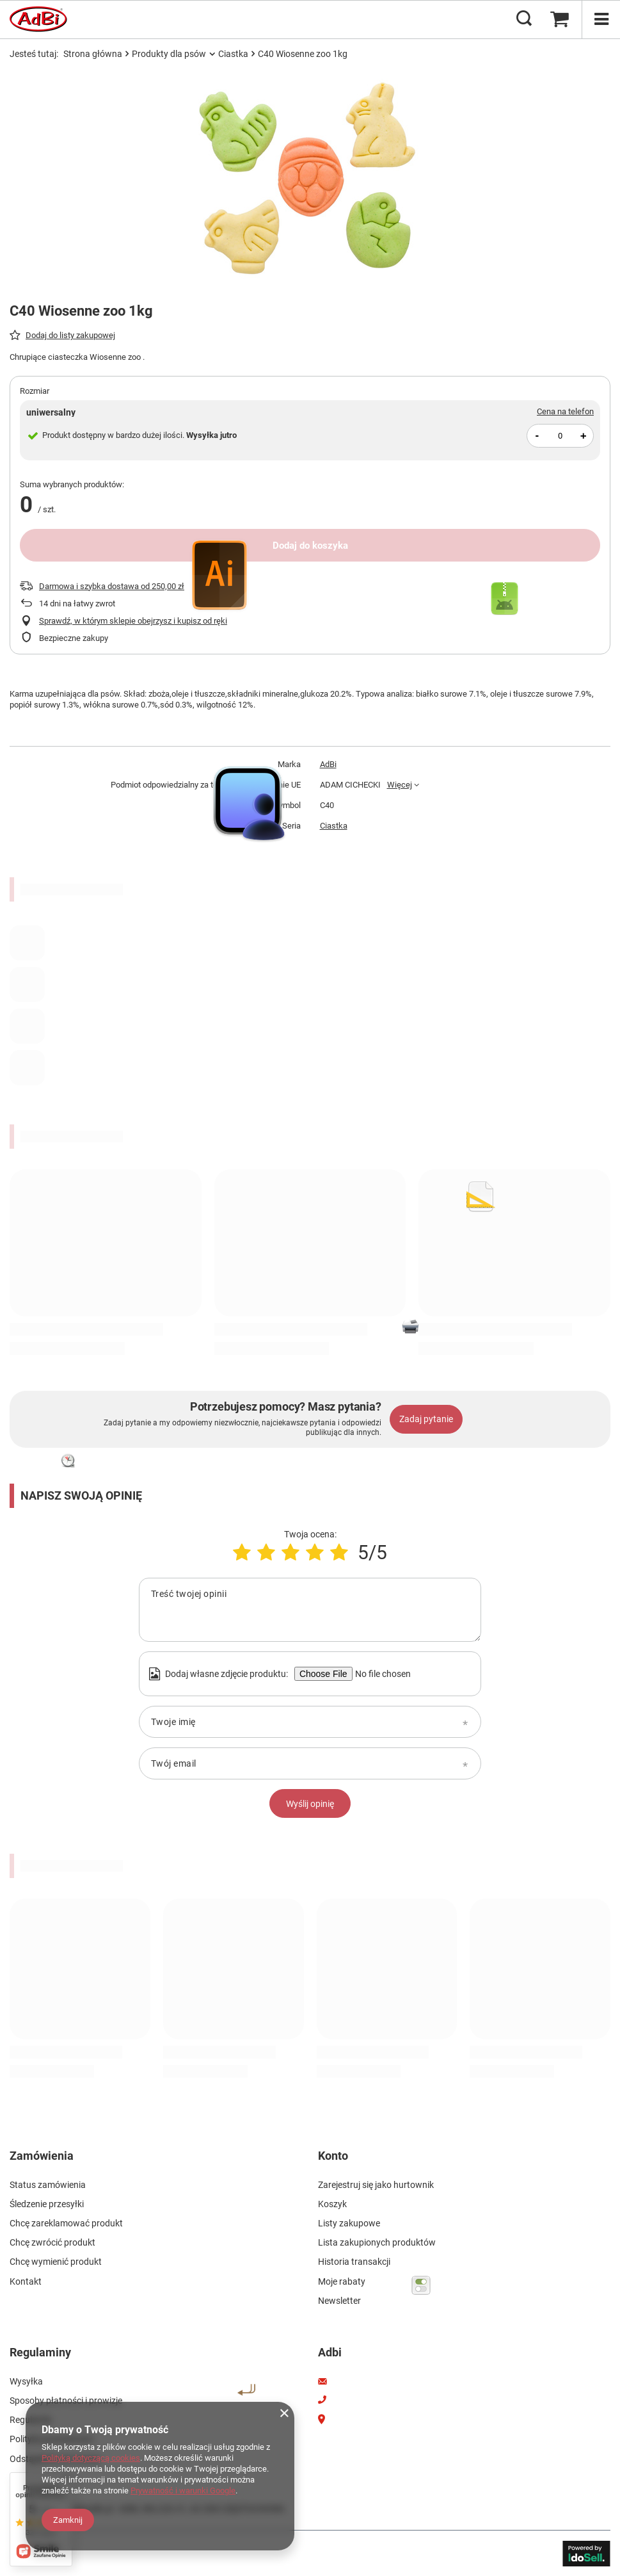 The image size is (620, 2576). What do you see at coordinates (246, 2388) in the screenshot?
I see `reply to all recipients of an email` at bounding box center [246, 2388].